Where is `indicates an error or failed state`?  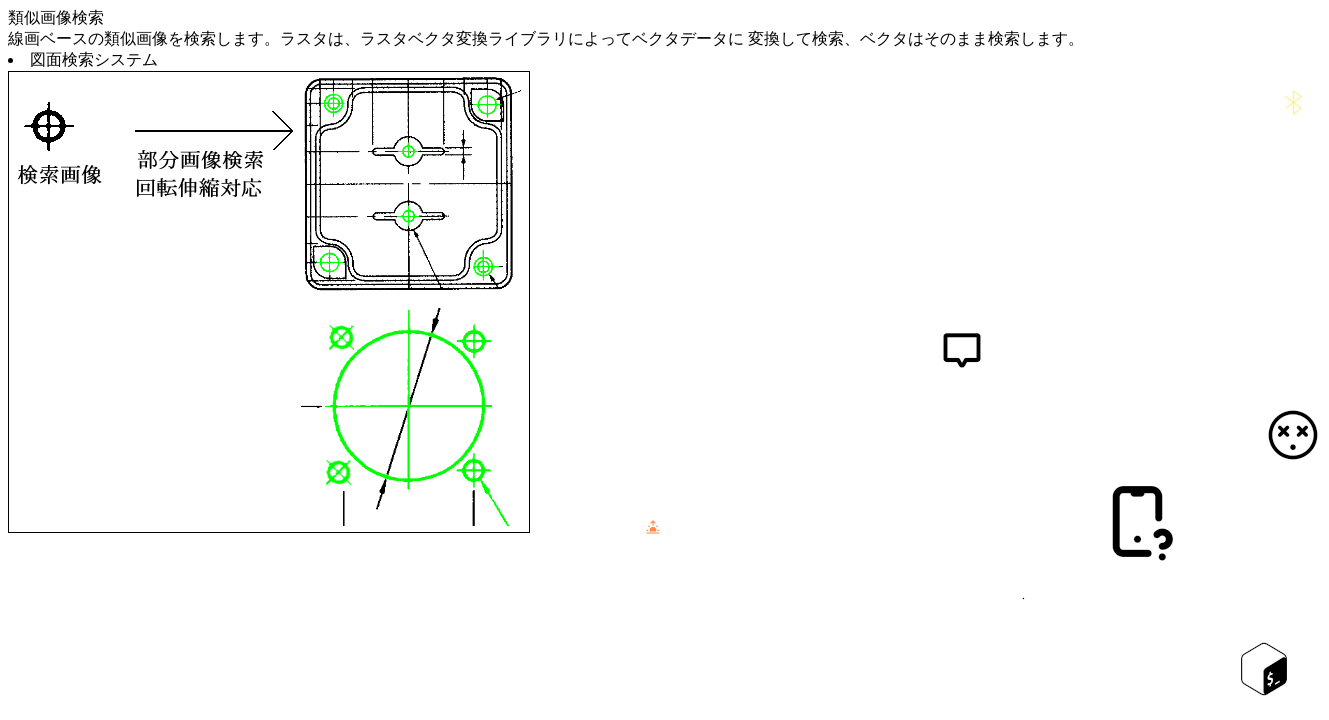 indicates an error or failed state is located at coordinates (1293, 435).